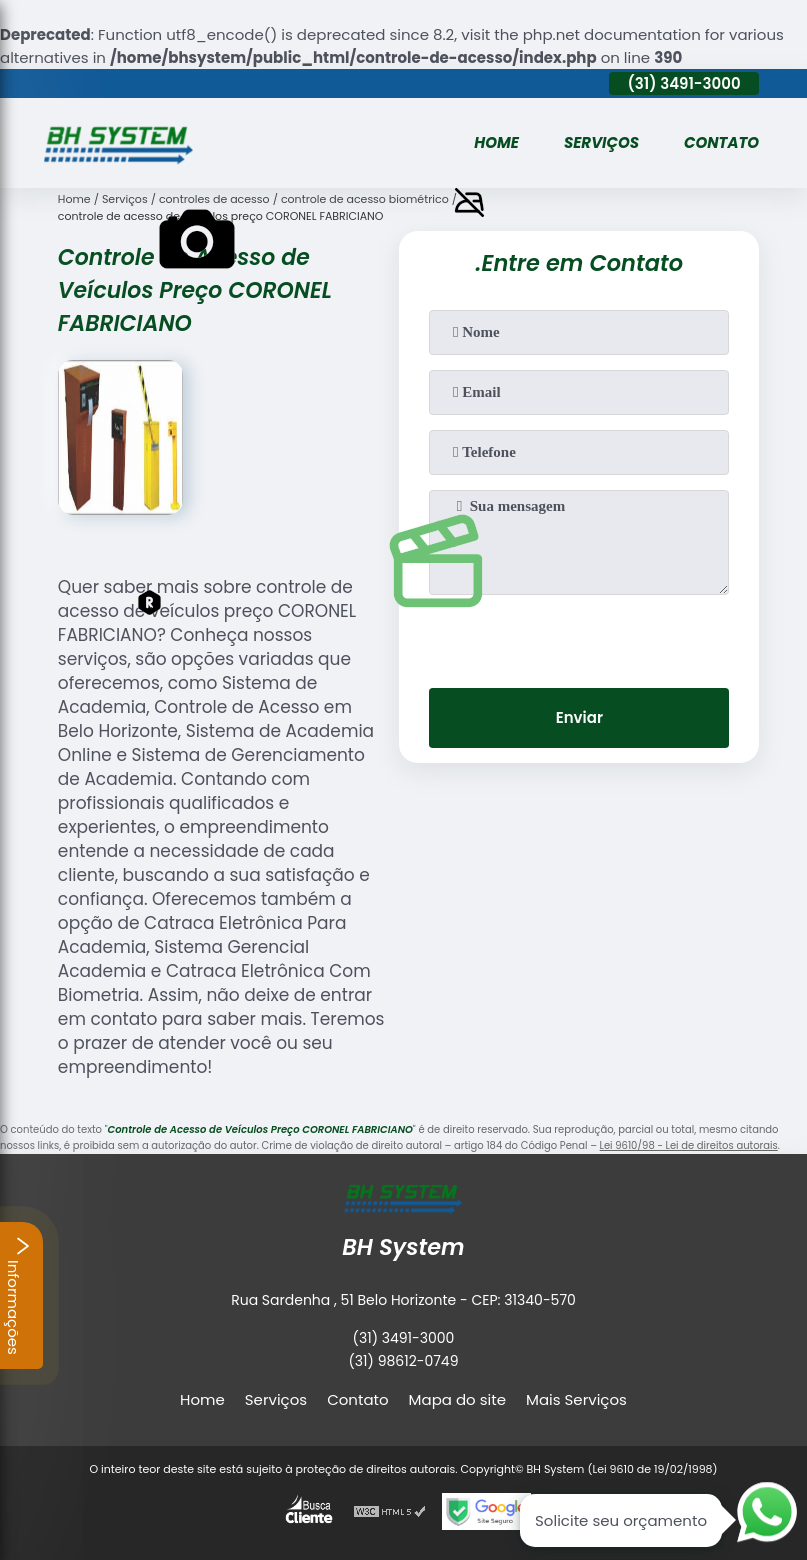 This screenshot has width=807, height=1560. I want to click on take a photo, so click(197, 239).